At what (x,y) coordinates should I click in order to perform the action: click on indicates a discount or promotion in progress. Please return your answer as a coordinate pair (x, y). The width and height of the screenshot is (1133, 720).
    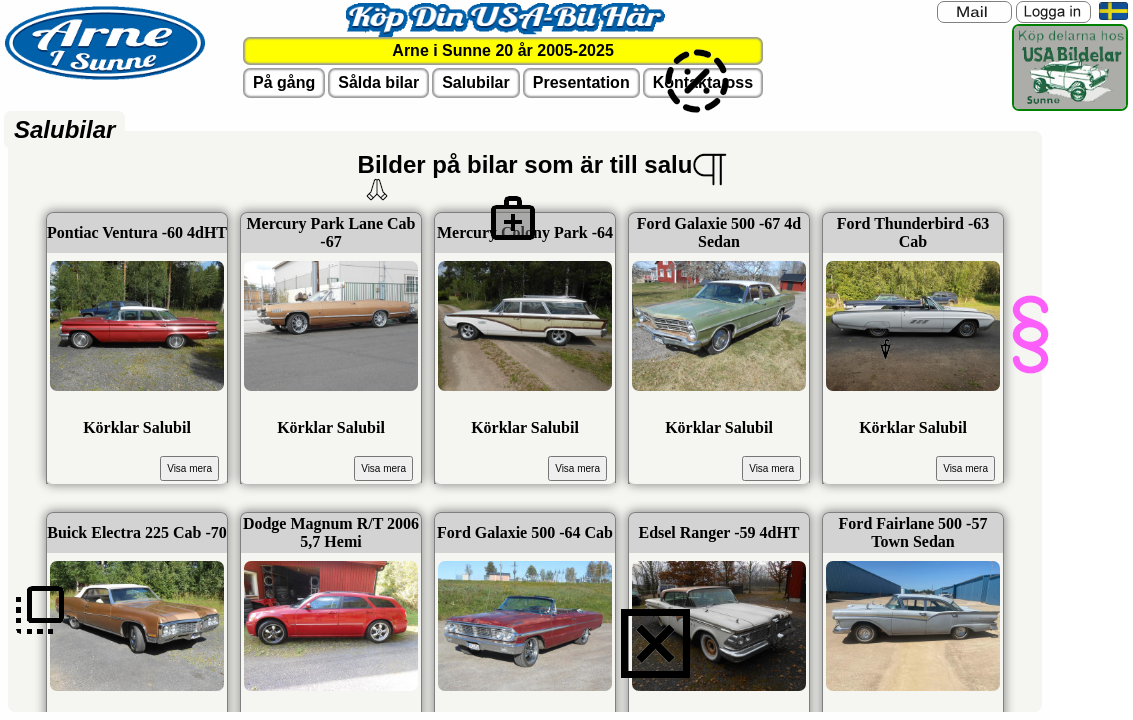
    Looking at the image, I should click on (697, 81).